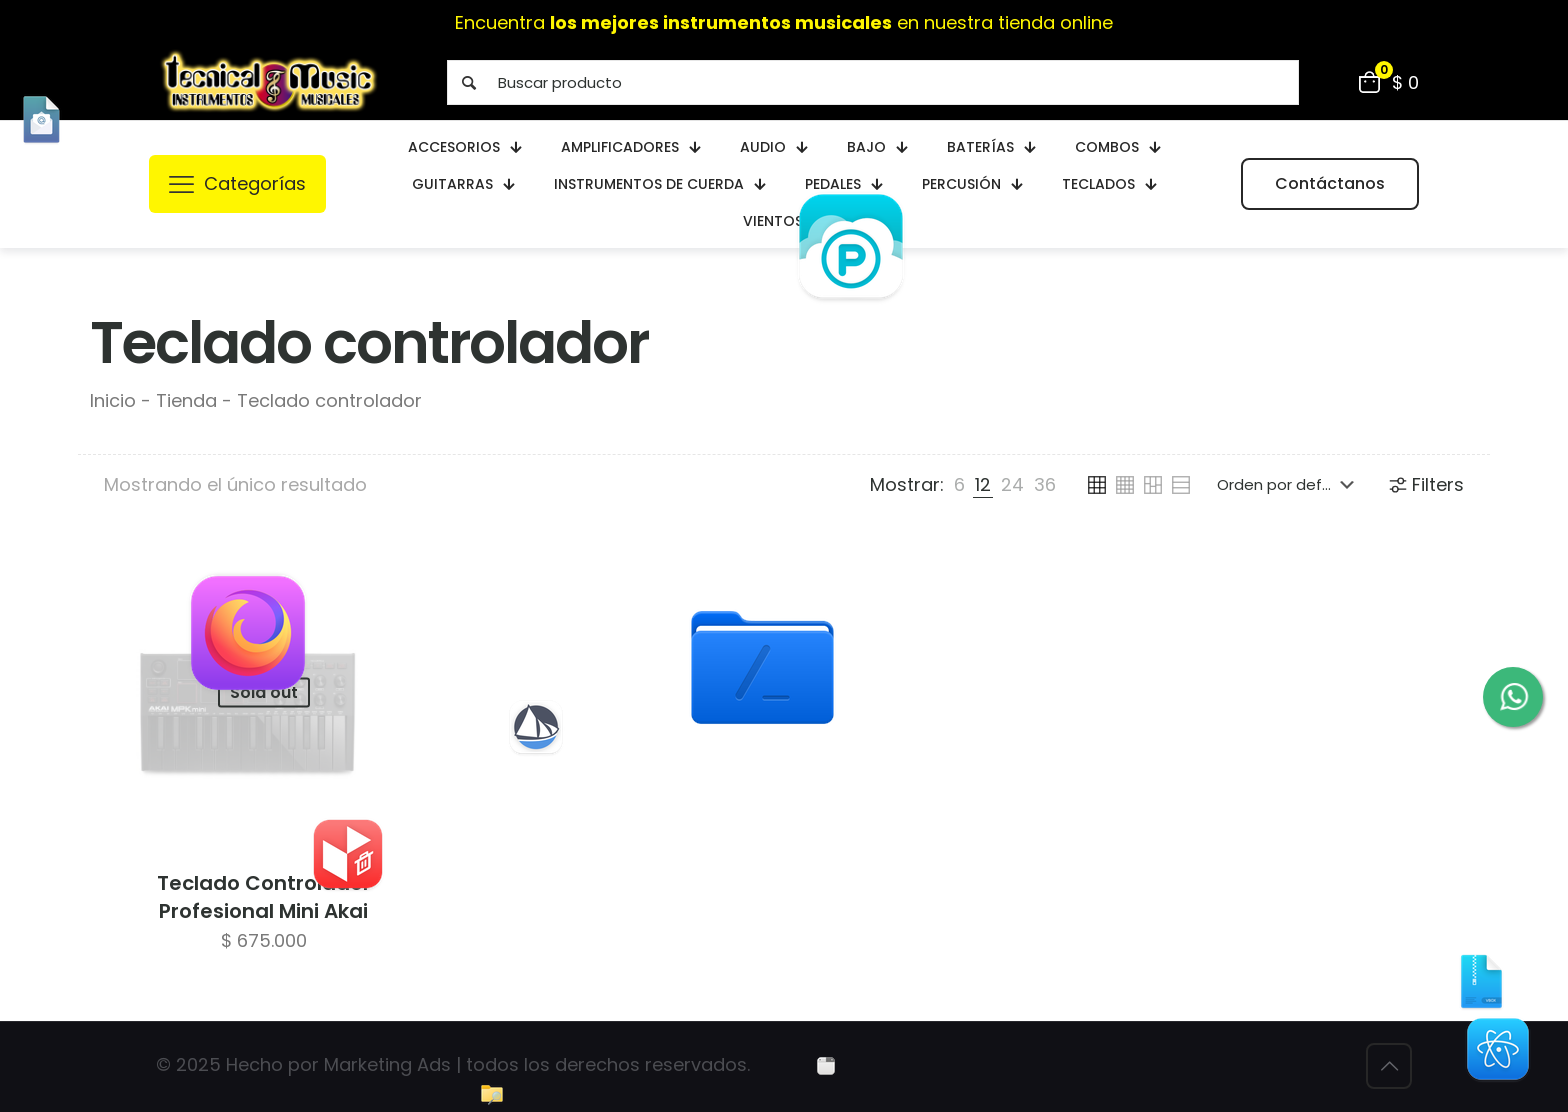 Image resolution: width=1568 pixels, height=1112 pixels. Describe the element at coordinates (492, 1094) in the screenshot. I see `search within folder contents` at that location.